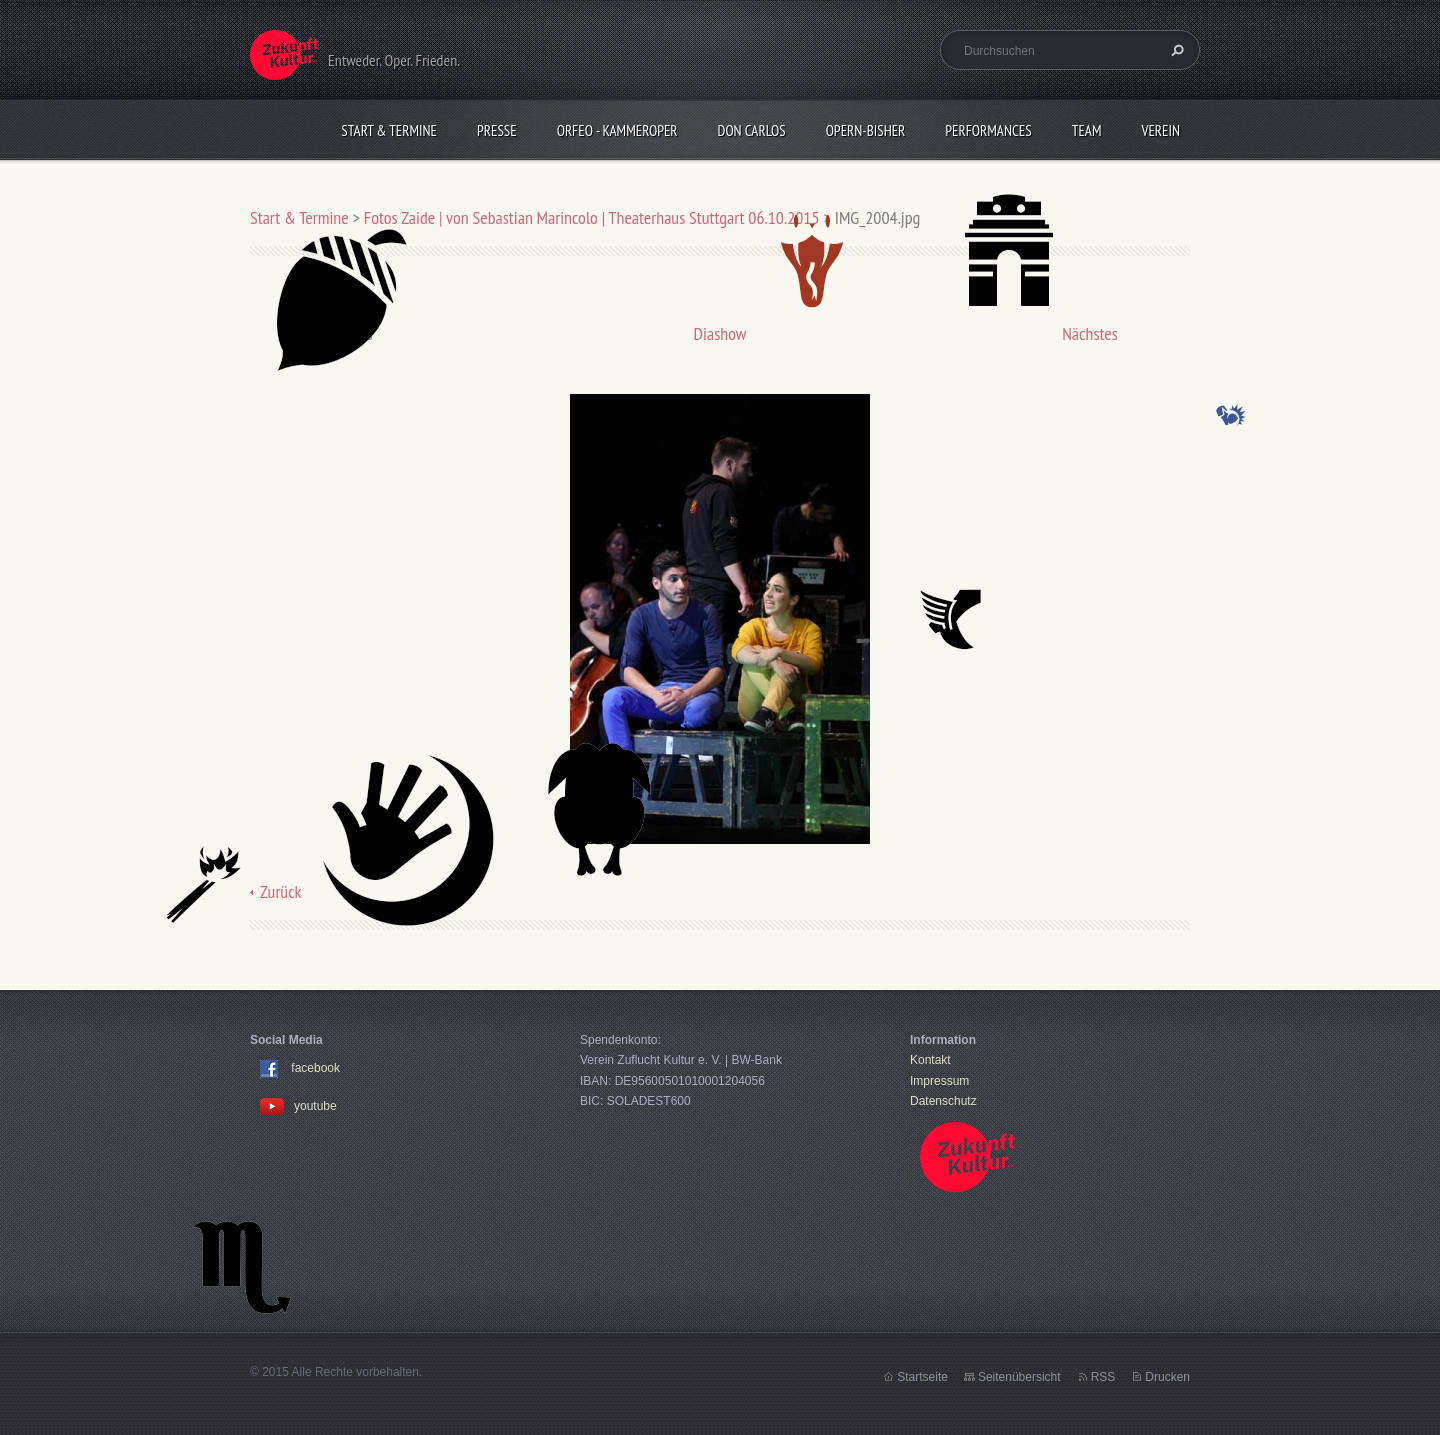 Image resolution: width=1440 pixels, height=1435 pixels. Describe the element at coordinates (242, 1269) in the screenshot. I see `view scorpio zodiac sign` at that location.